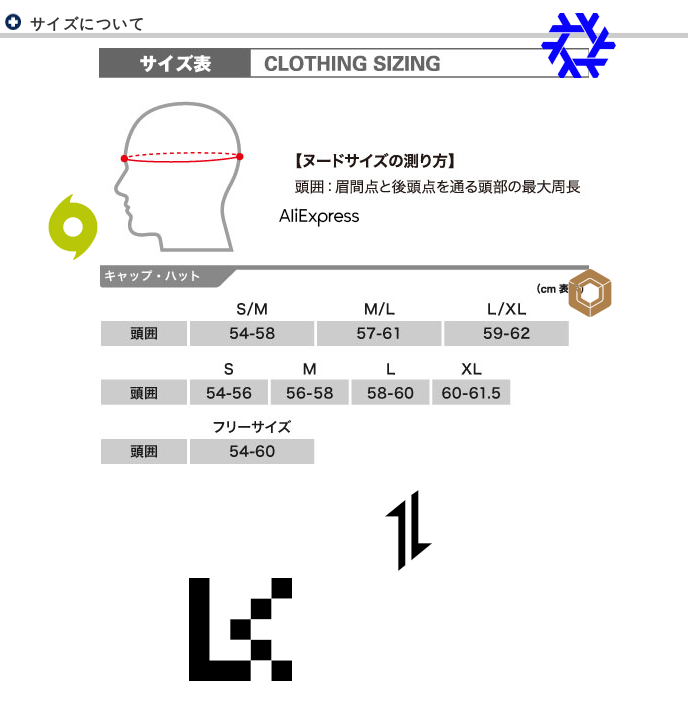 The height and width of the screenshot is (720, 688). I want to click on NixOS Linux distribution logo, so click(578, 45).